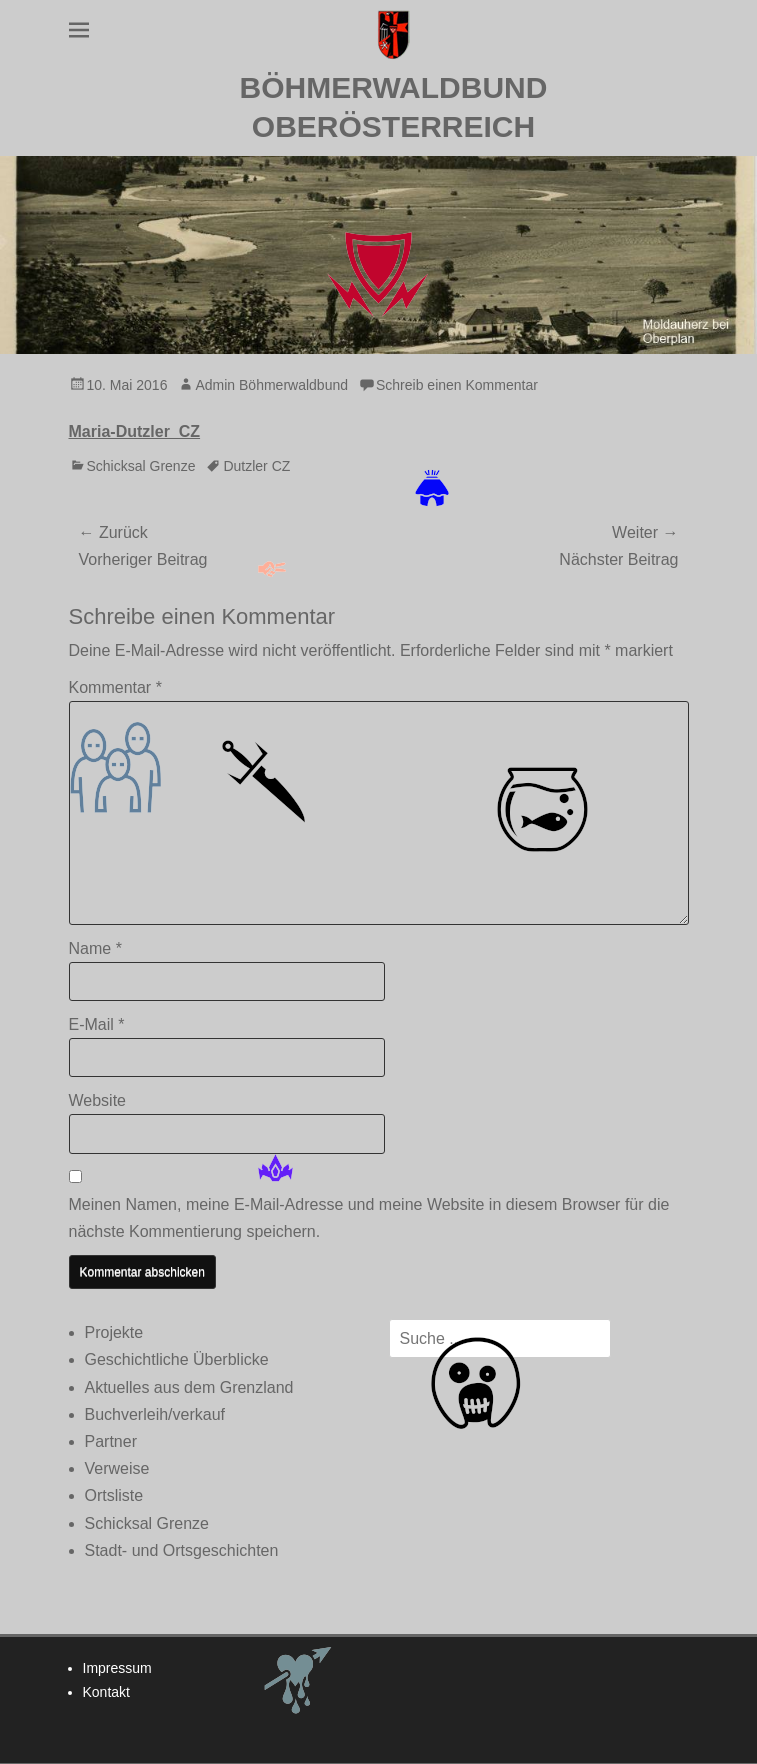 This screenshot has height=1764, width=757. I want to click on indicates heartbreak or emotional damage status, so click(298, 1680).